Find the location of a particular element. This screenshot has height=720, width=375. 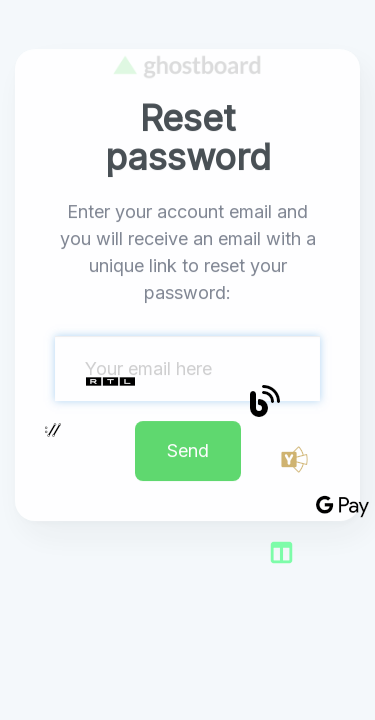

access blog or publishing platform is located at coordinates (264, 401).